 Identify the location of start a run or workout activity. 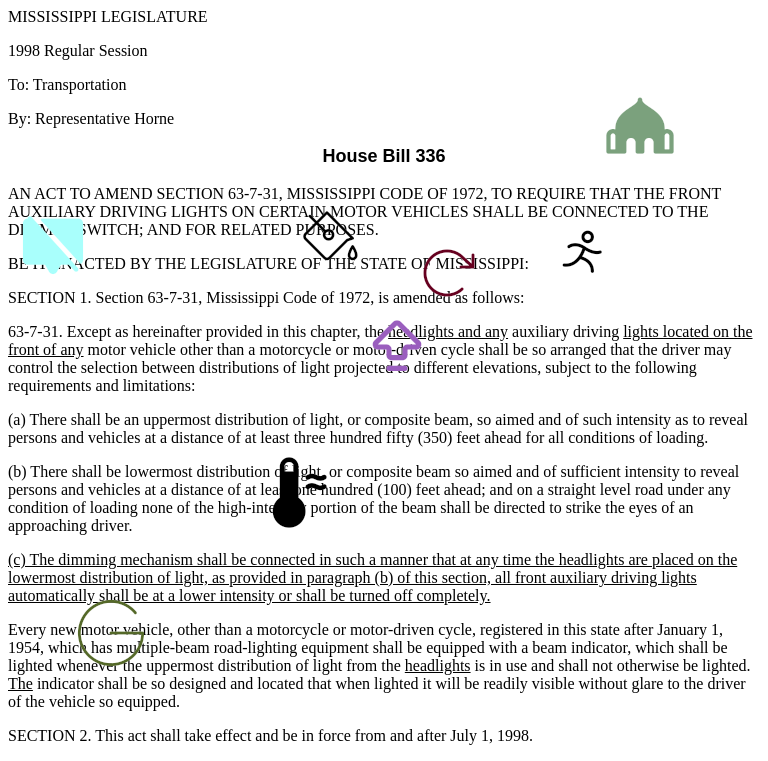
(583, 251).